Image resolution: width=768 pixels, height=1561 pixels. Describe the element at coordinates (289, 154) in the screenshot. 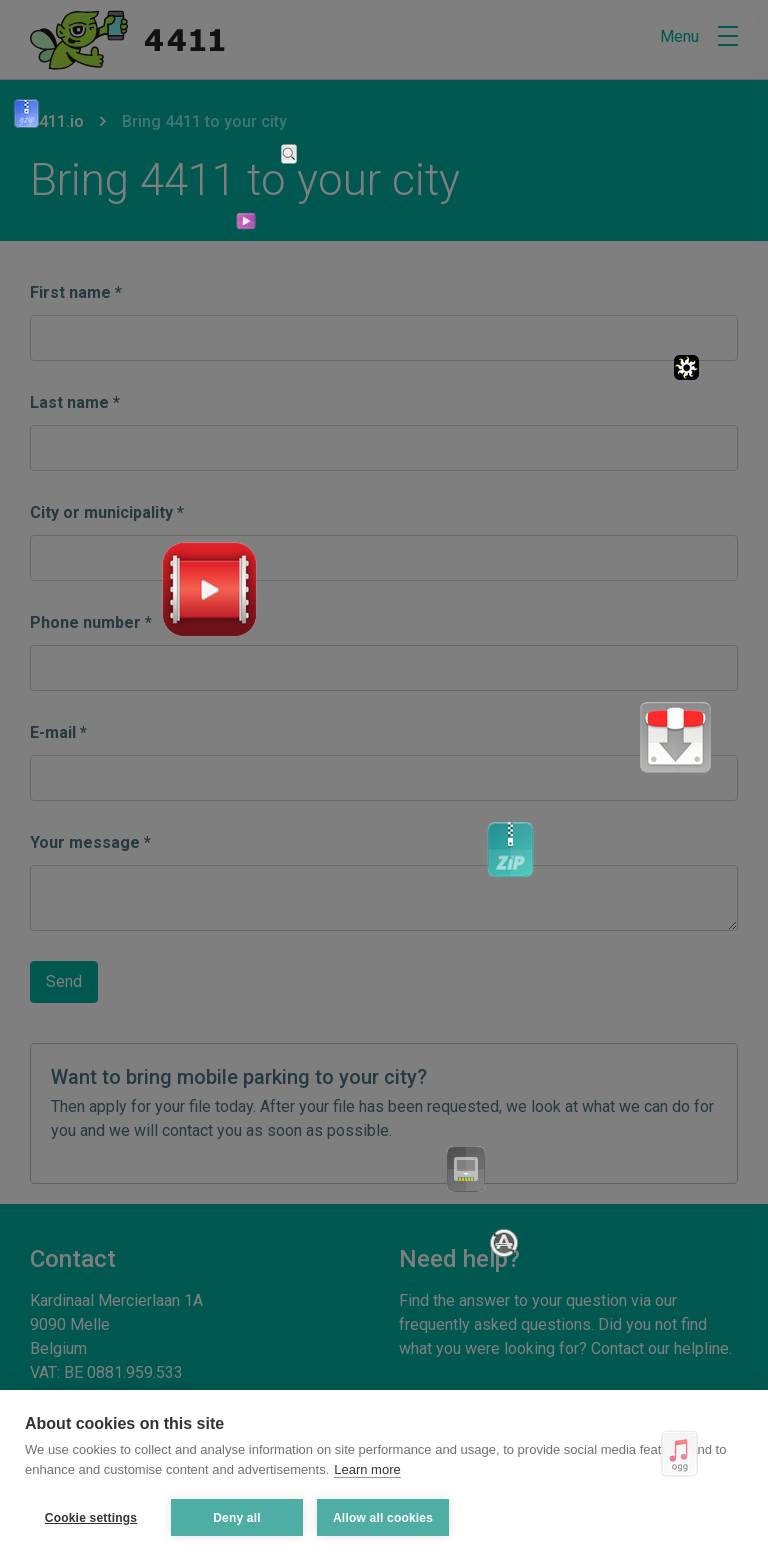

I see `open the log viewer application` at that location.